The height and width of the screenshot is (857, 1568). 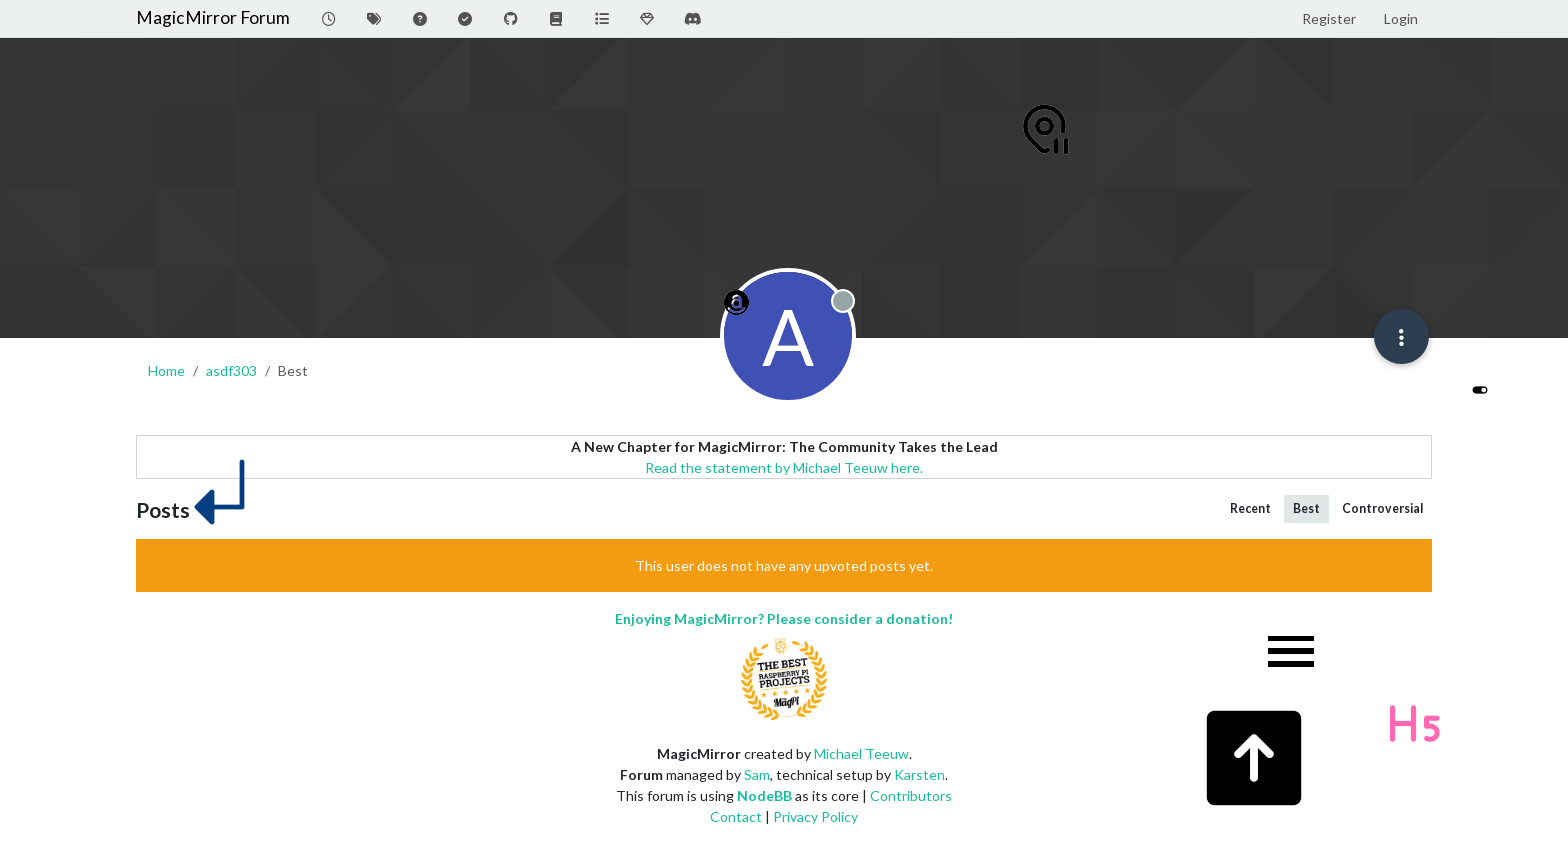 I want to click on open the Amazon app or website, so click(x=736, y=302).